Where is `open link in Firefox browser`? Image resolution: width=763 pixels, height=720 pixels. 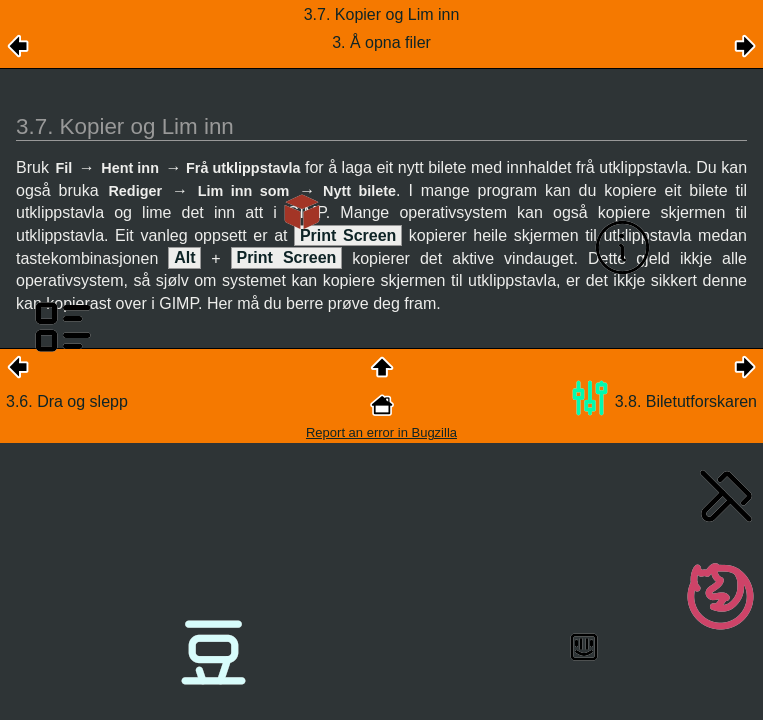
open link in Firefox browser is located at coordinates (720, 596).